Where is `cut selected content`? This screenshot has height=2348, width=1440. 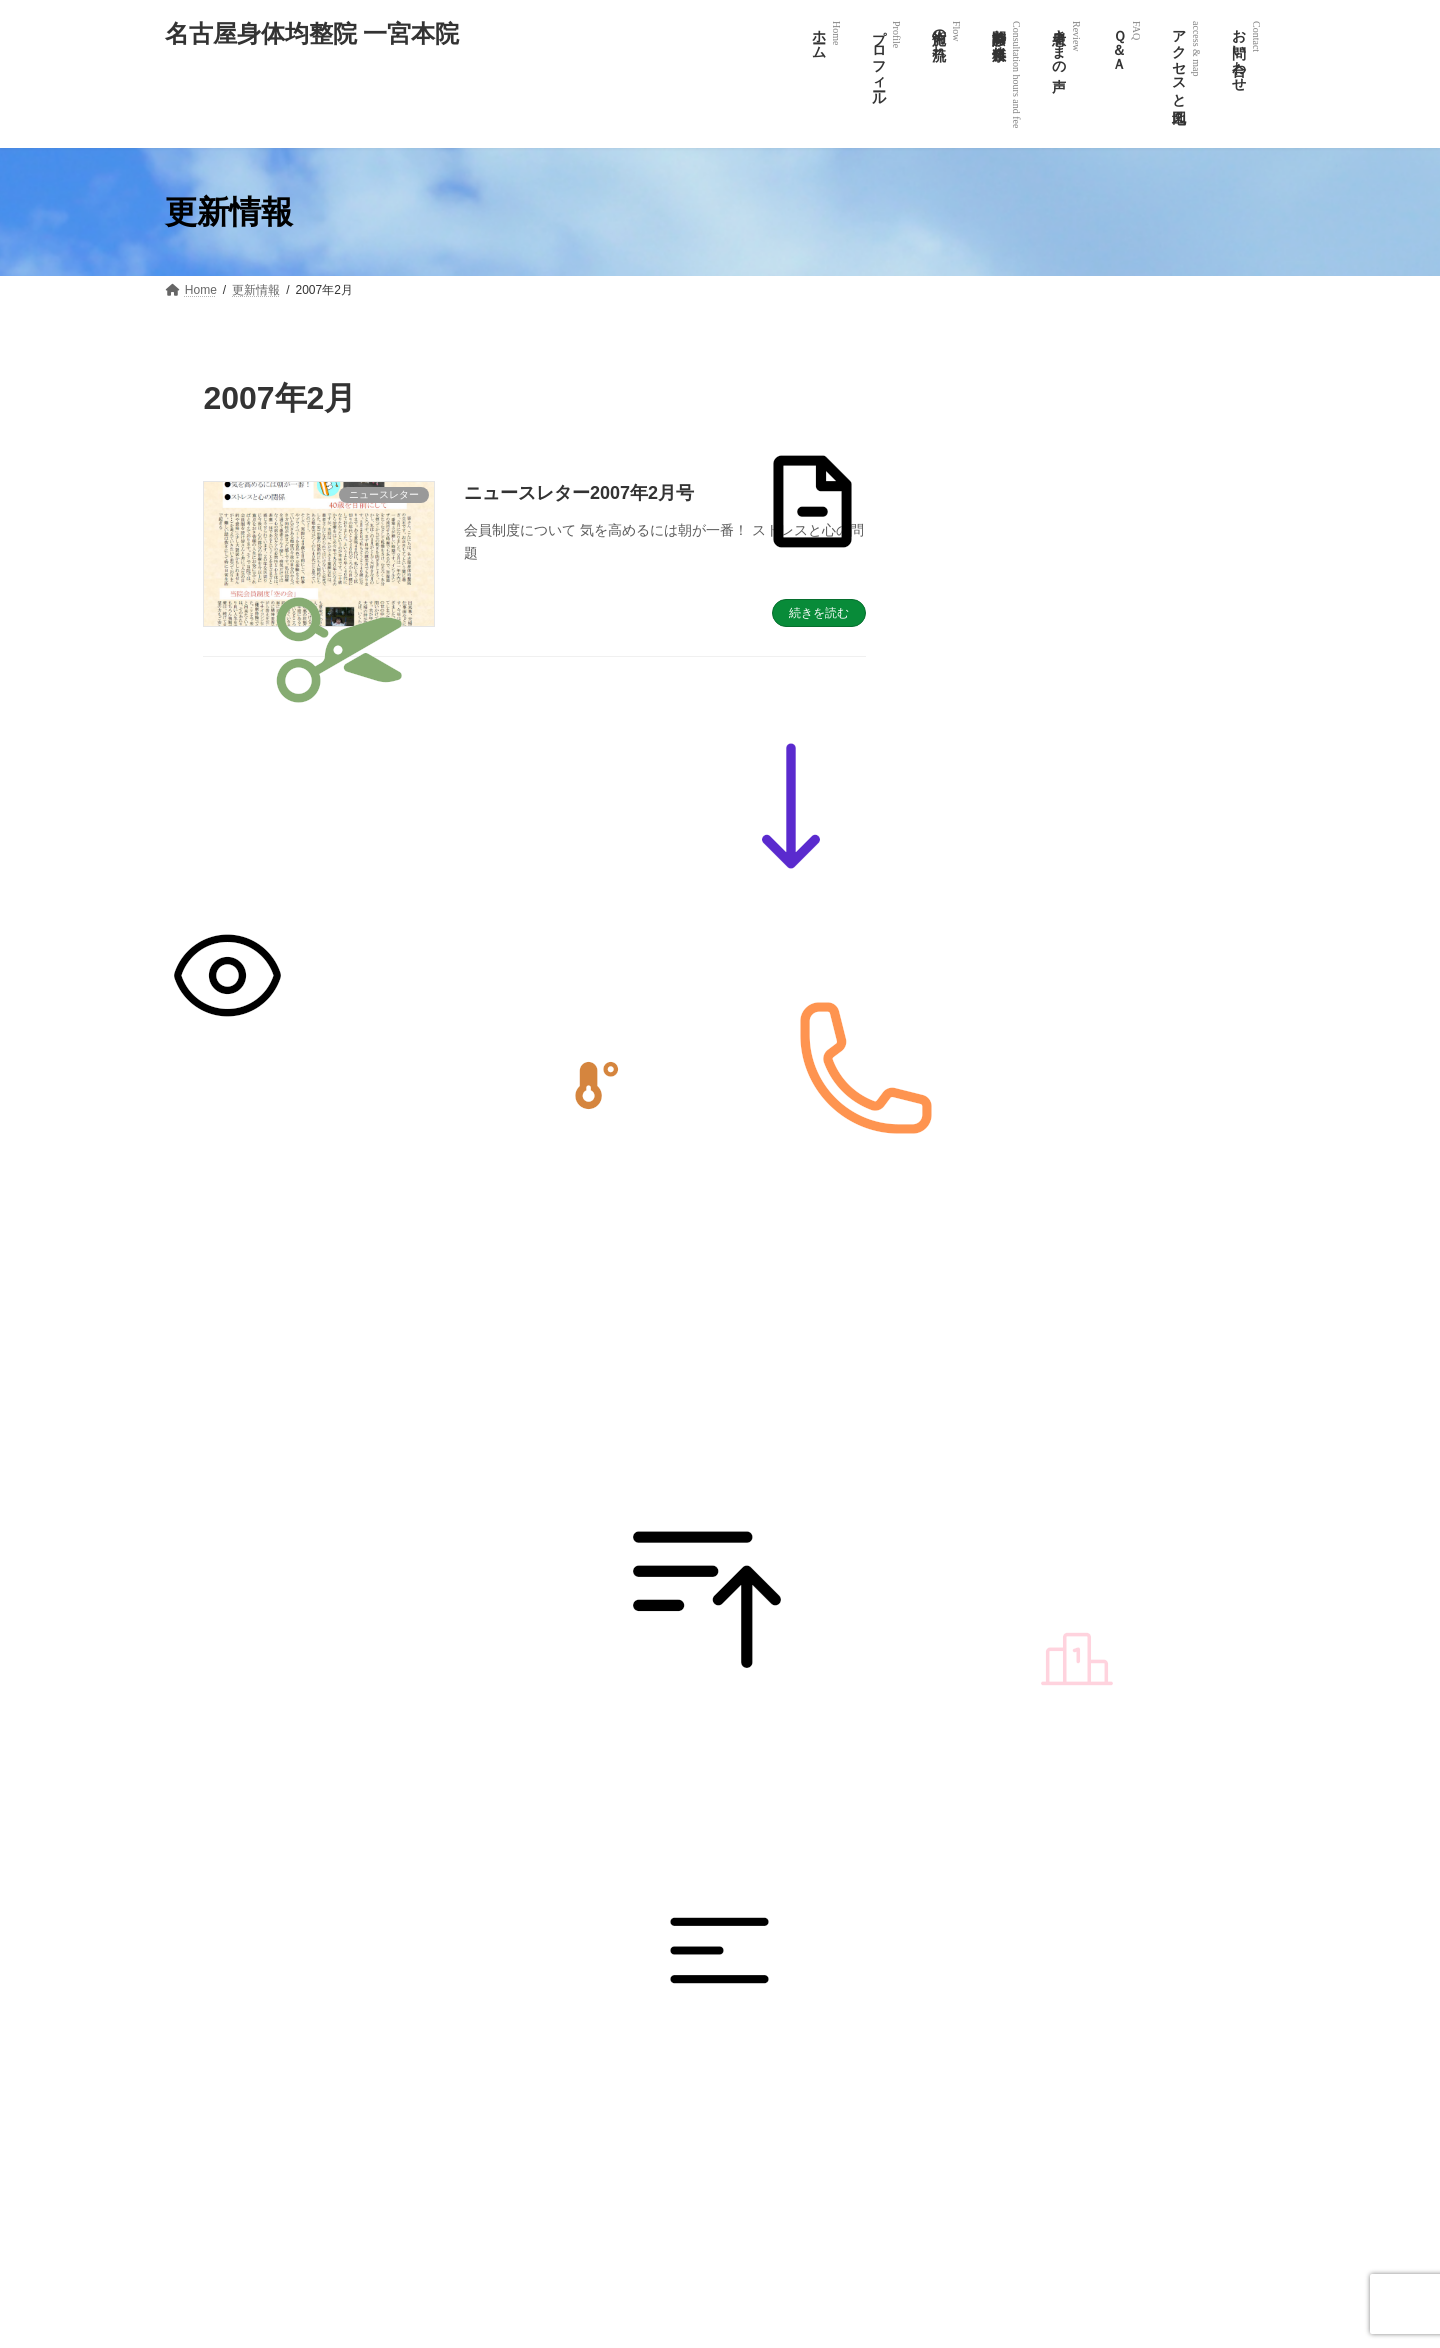
cut selected content is located at coordinates (338, 650).